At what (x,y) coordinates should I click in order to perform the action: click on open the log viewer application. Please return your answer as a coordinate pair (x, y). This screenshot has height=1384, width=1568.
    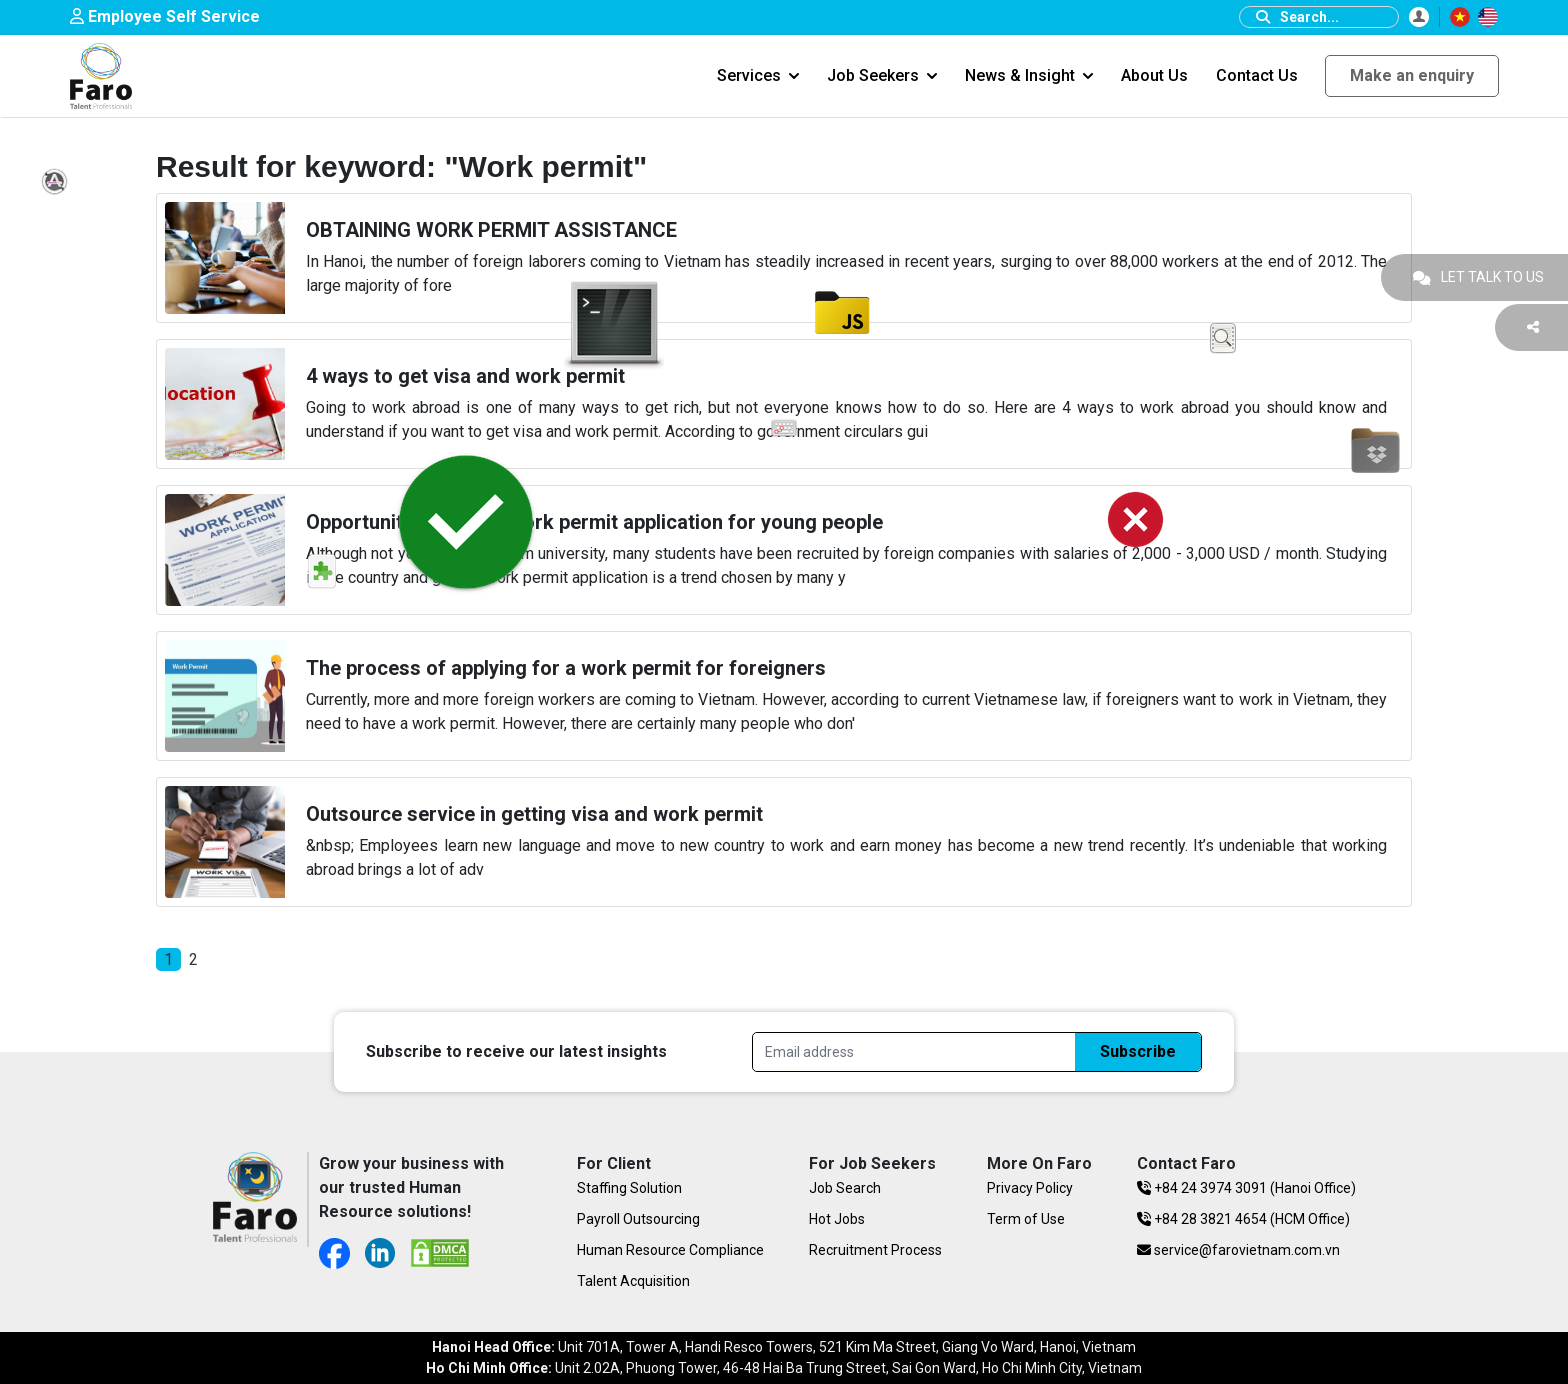
    Looking at the image, I should click on (1223, 338).